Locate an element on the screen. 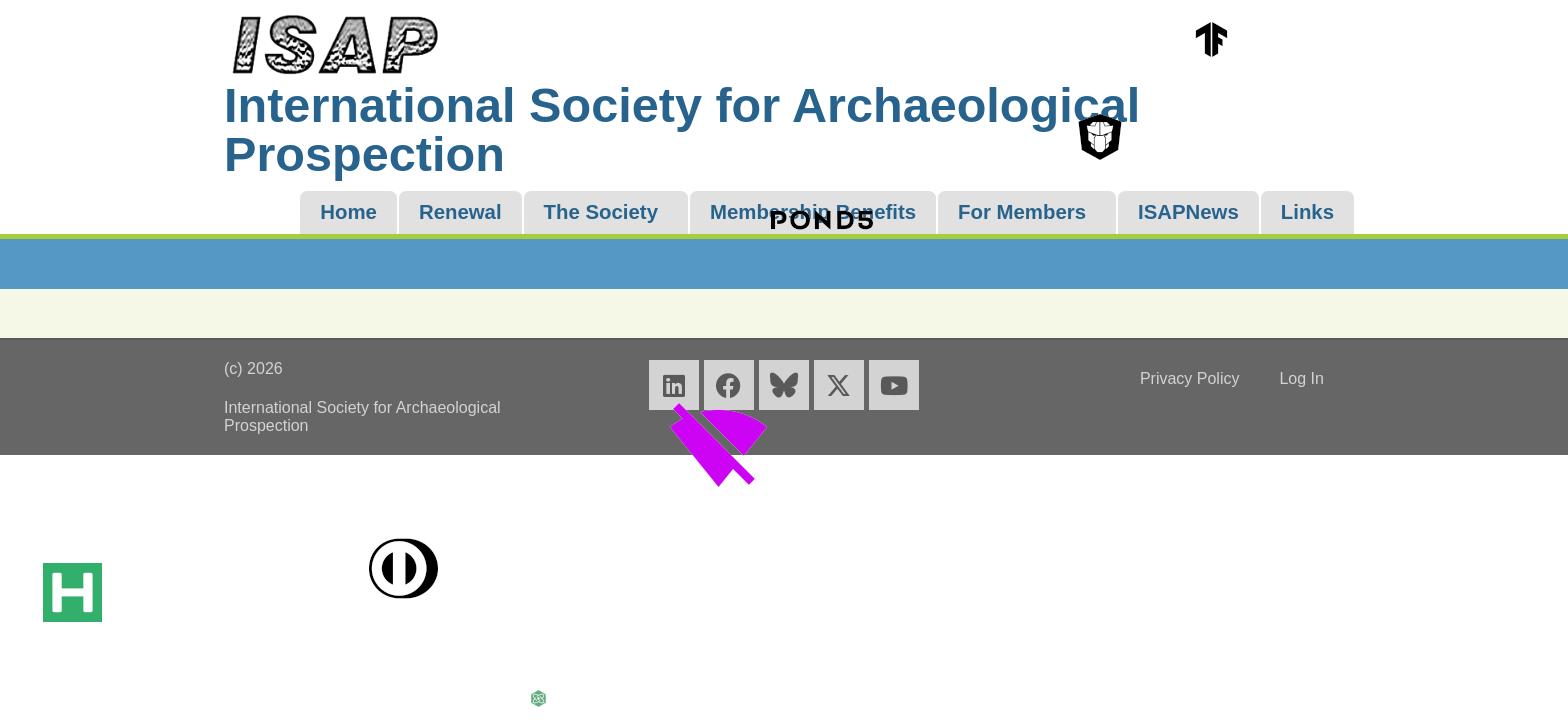 This screenshot has height=720, width=1568. visit pond5 stock media marketplace is located at coordinates (822, 220).